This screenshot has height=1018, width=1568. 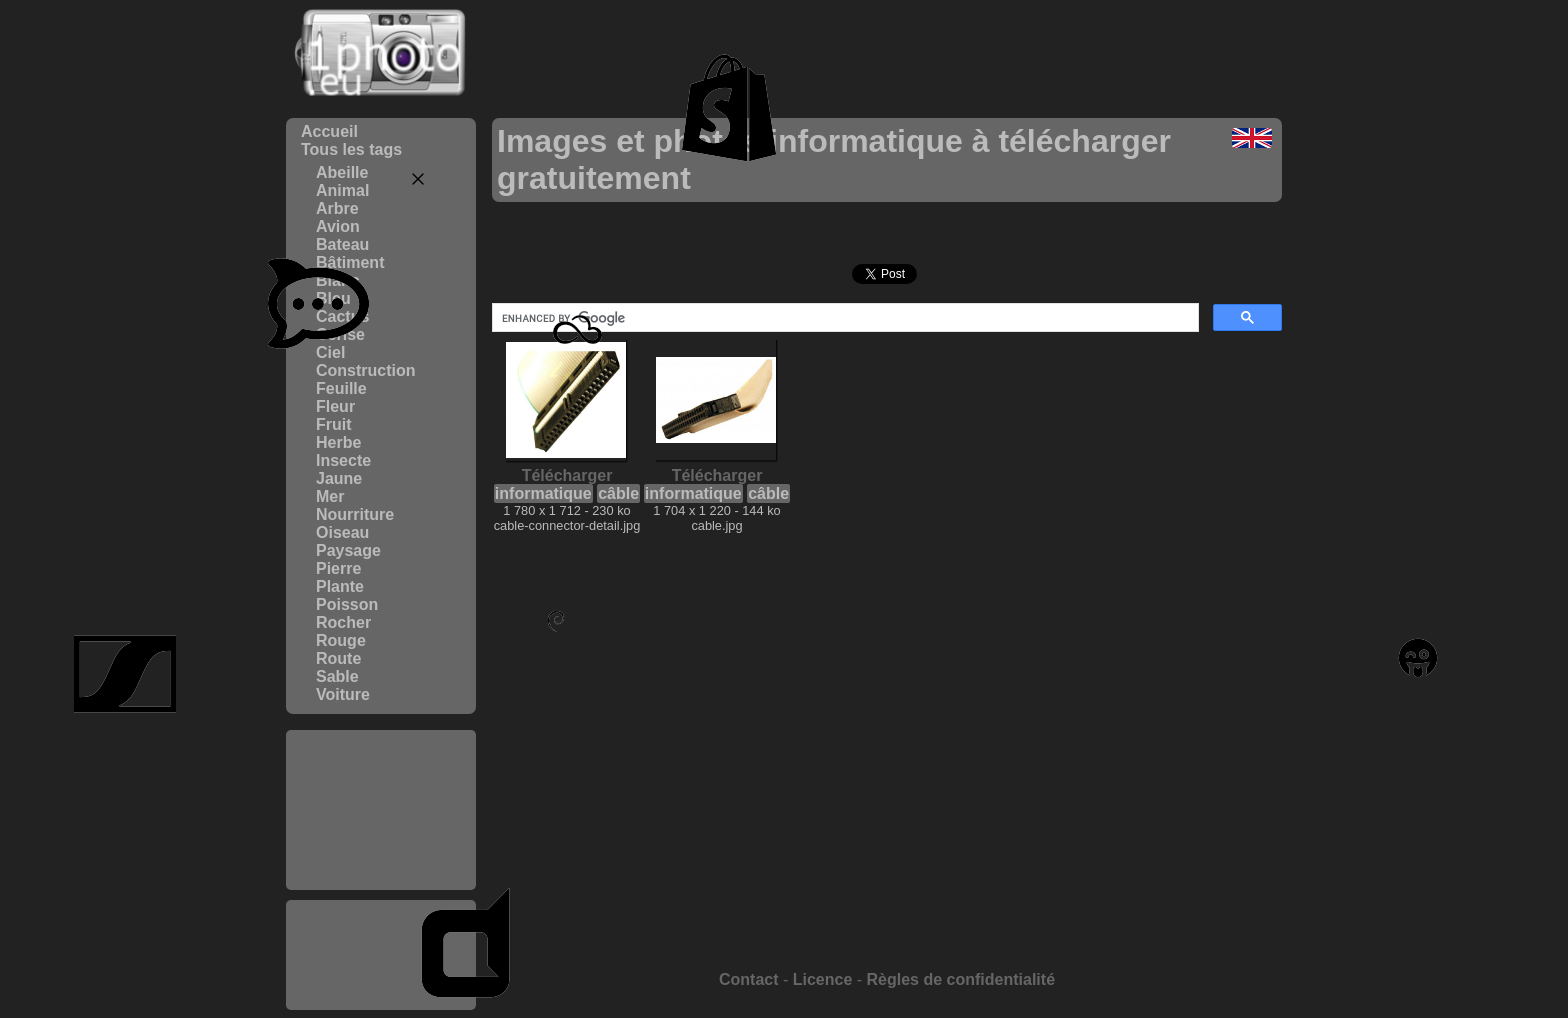 What do you see at coordinates (418, 179) in the screenshot?
I see `close a window or dialog` at bounding box center [418, 179].